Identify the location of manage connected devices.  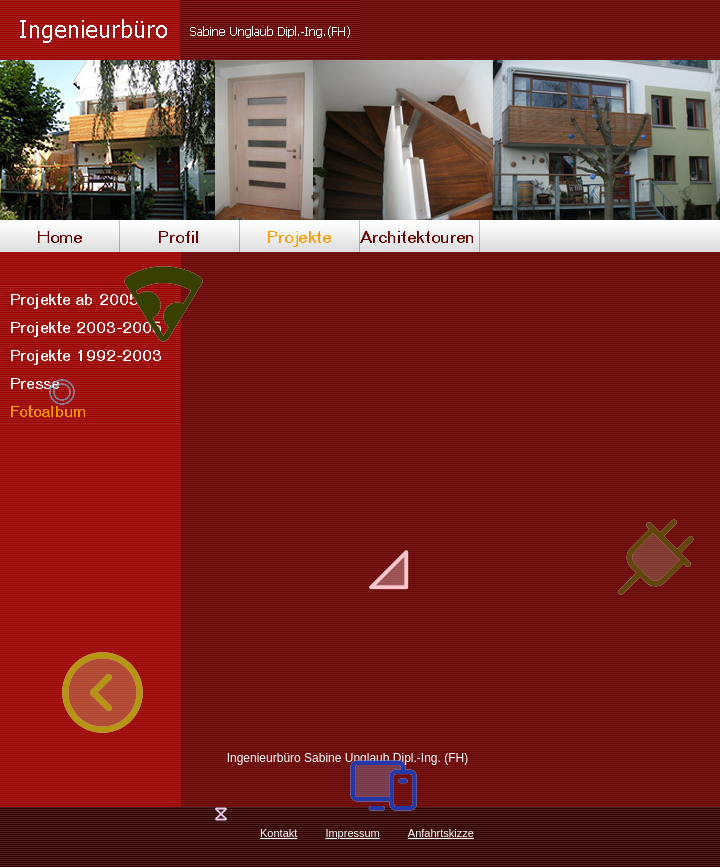
(382, 785).